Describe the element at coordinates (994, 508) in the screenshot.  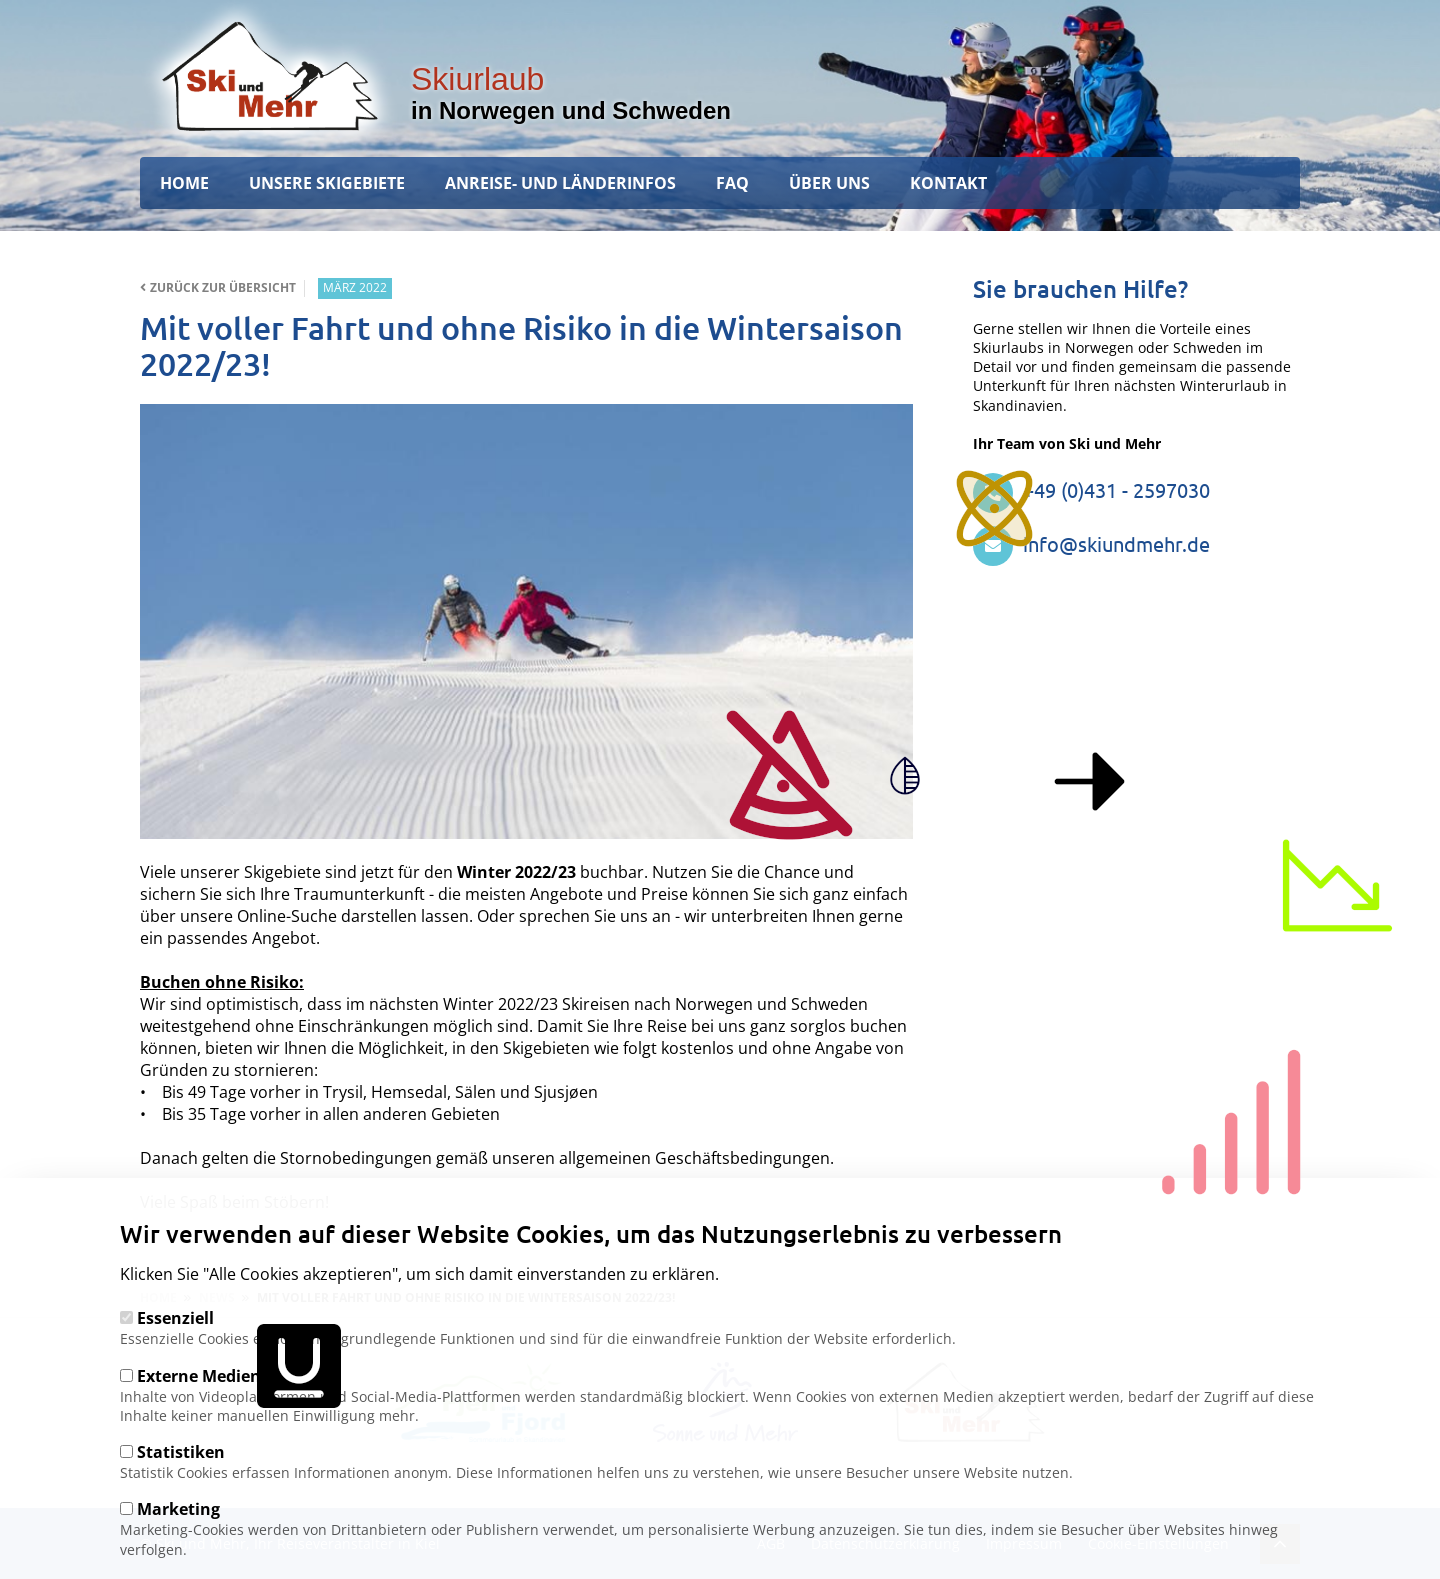
I see `access science or chemistry features` at that location.